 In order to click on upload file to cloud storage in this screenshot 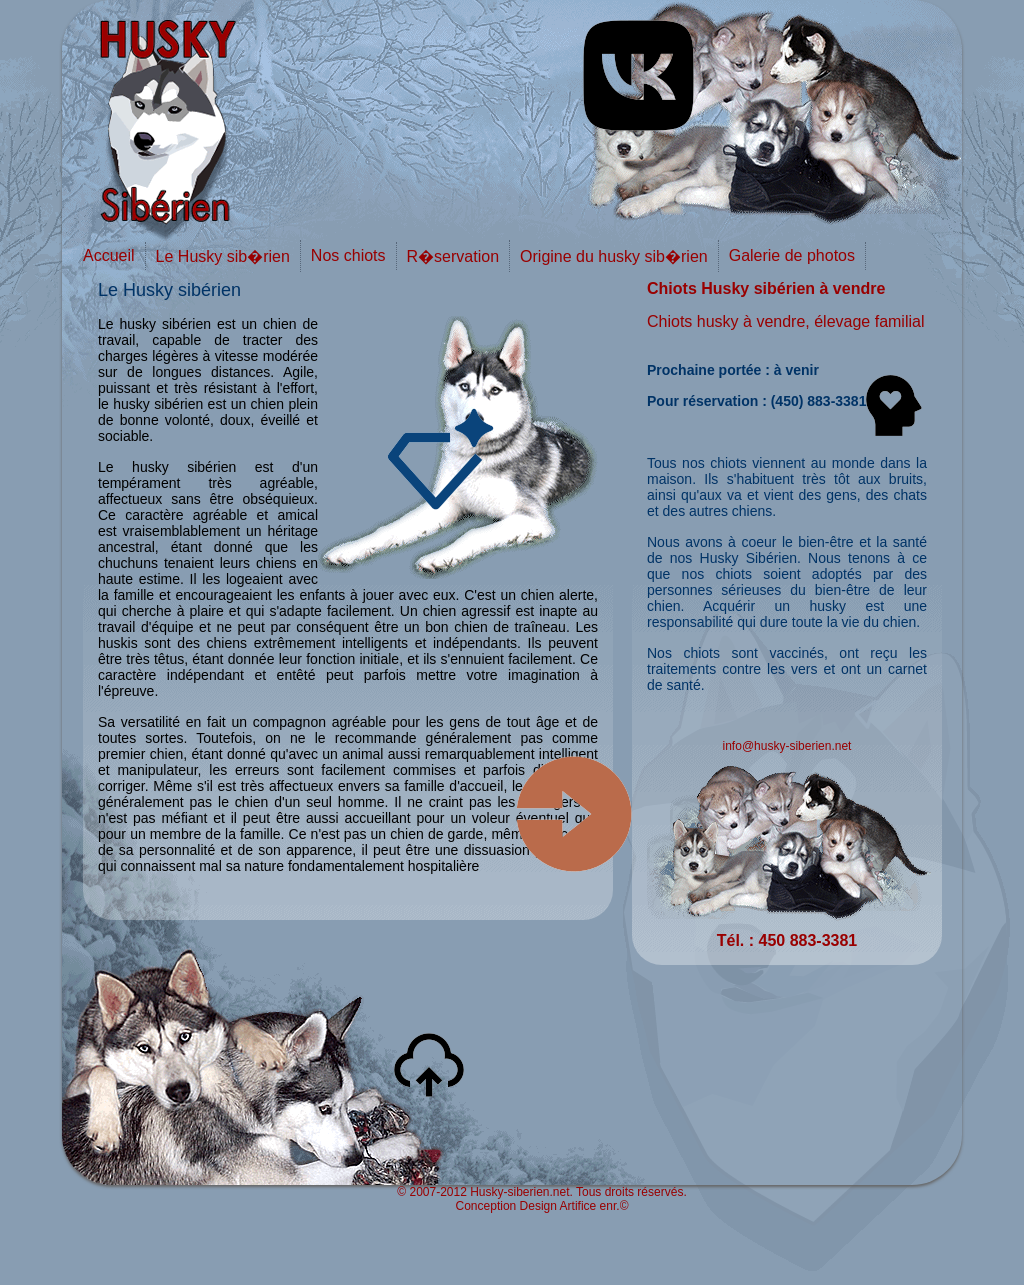, I will do `click(429, 1065)`.